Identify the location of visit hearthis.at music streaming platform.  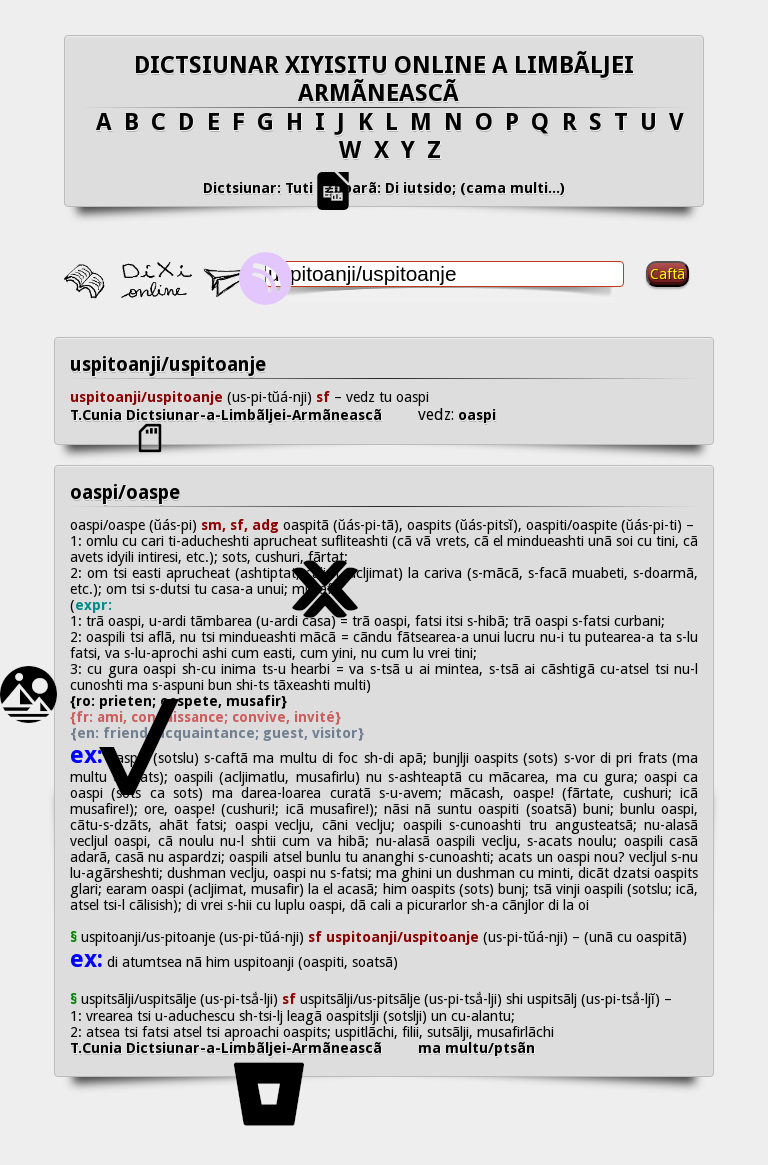
(265, 278).